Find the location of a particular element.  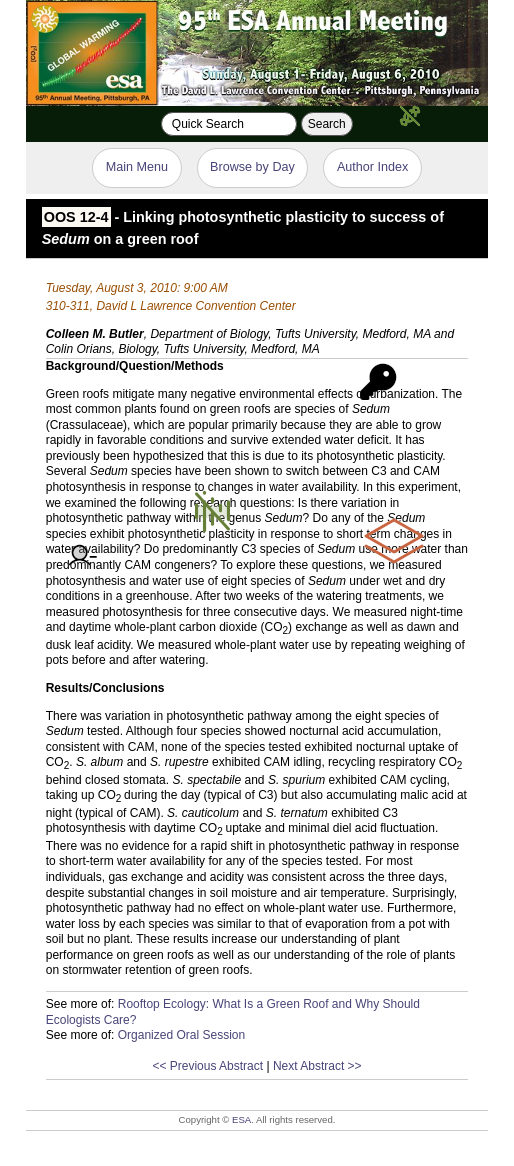

remove a user or contact is located at coordinates (82, 556).